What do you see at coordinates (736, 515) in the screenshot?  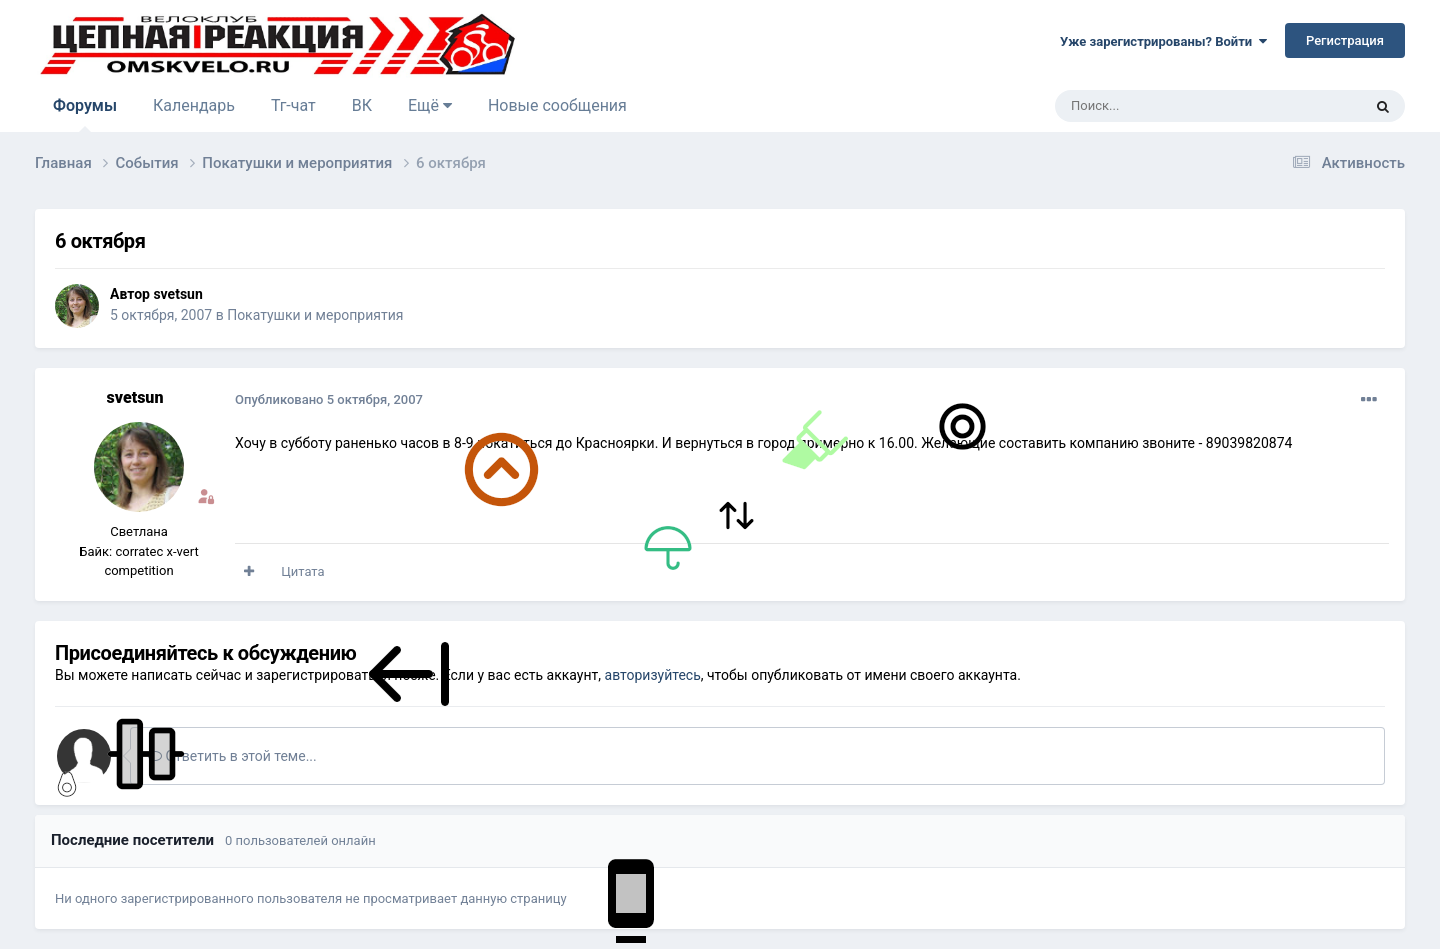 I see `sort items in ascending or descending order` at bounding box center [736, 515].